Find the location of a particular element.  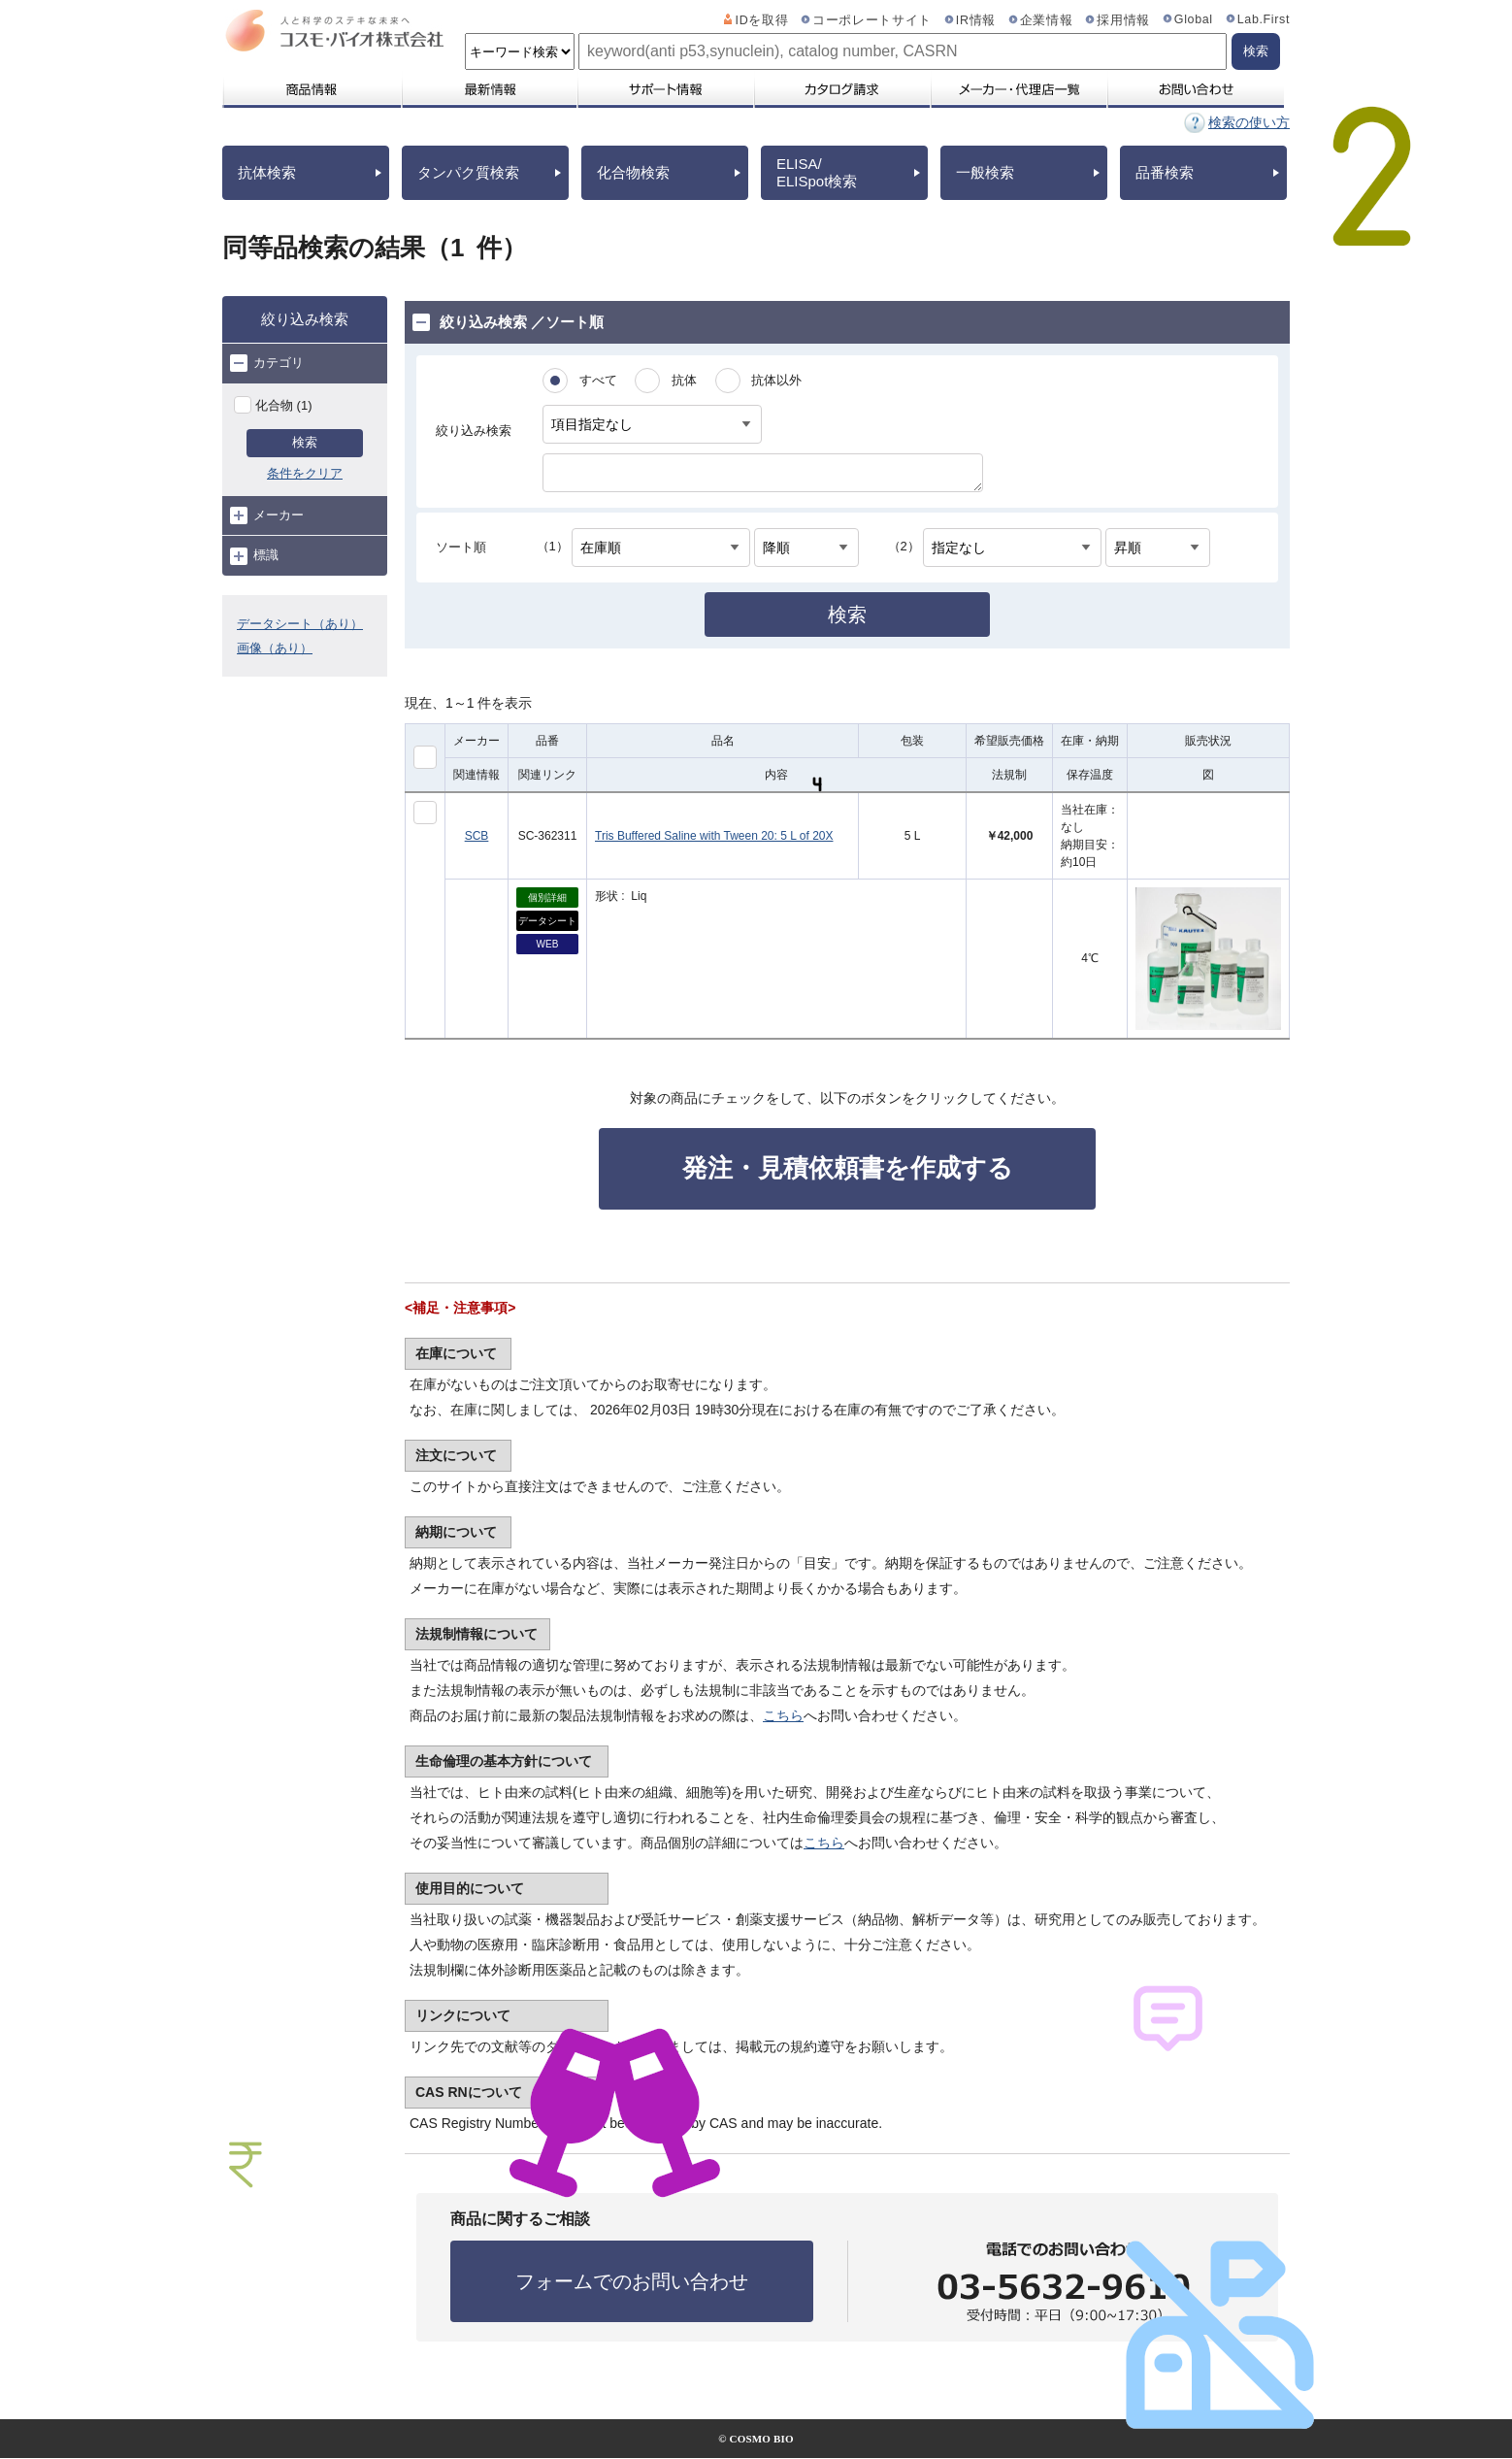

mailbox notifications disabled is located at coordinates (1220, 2335).